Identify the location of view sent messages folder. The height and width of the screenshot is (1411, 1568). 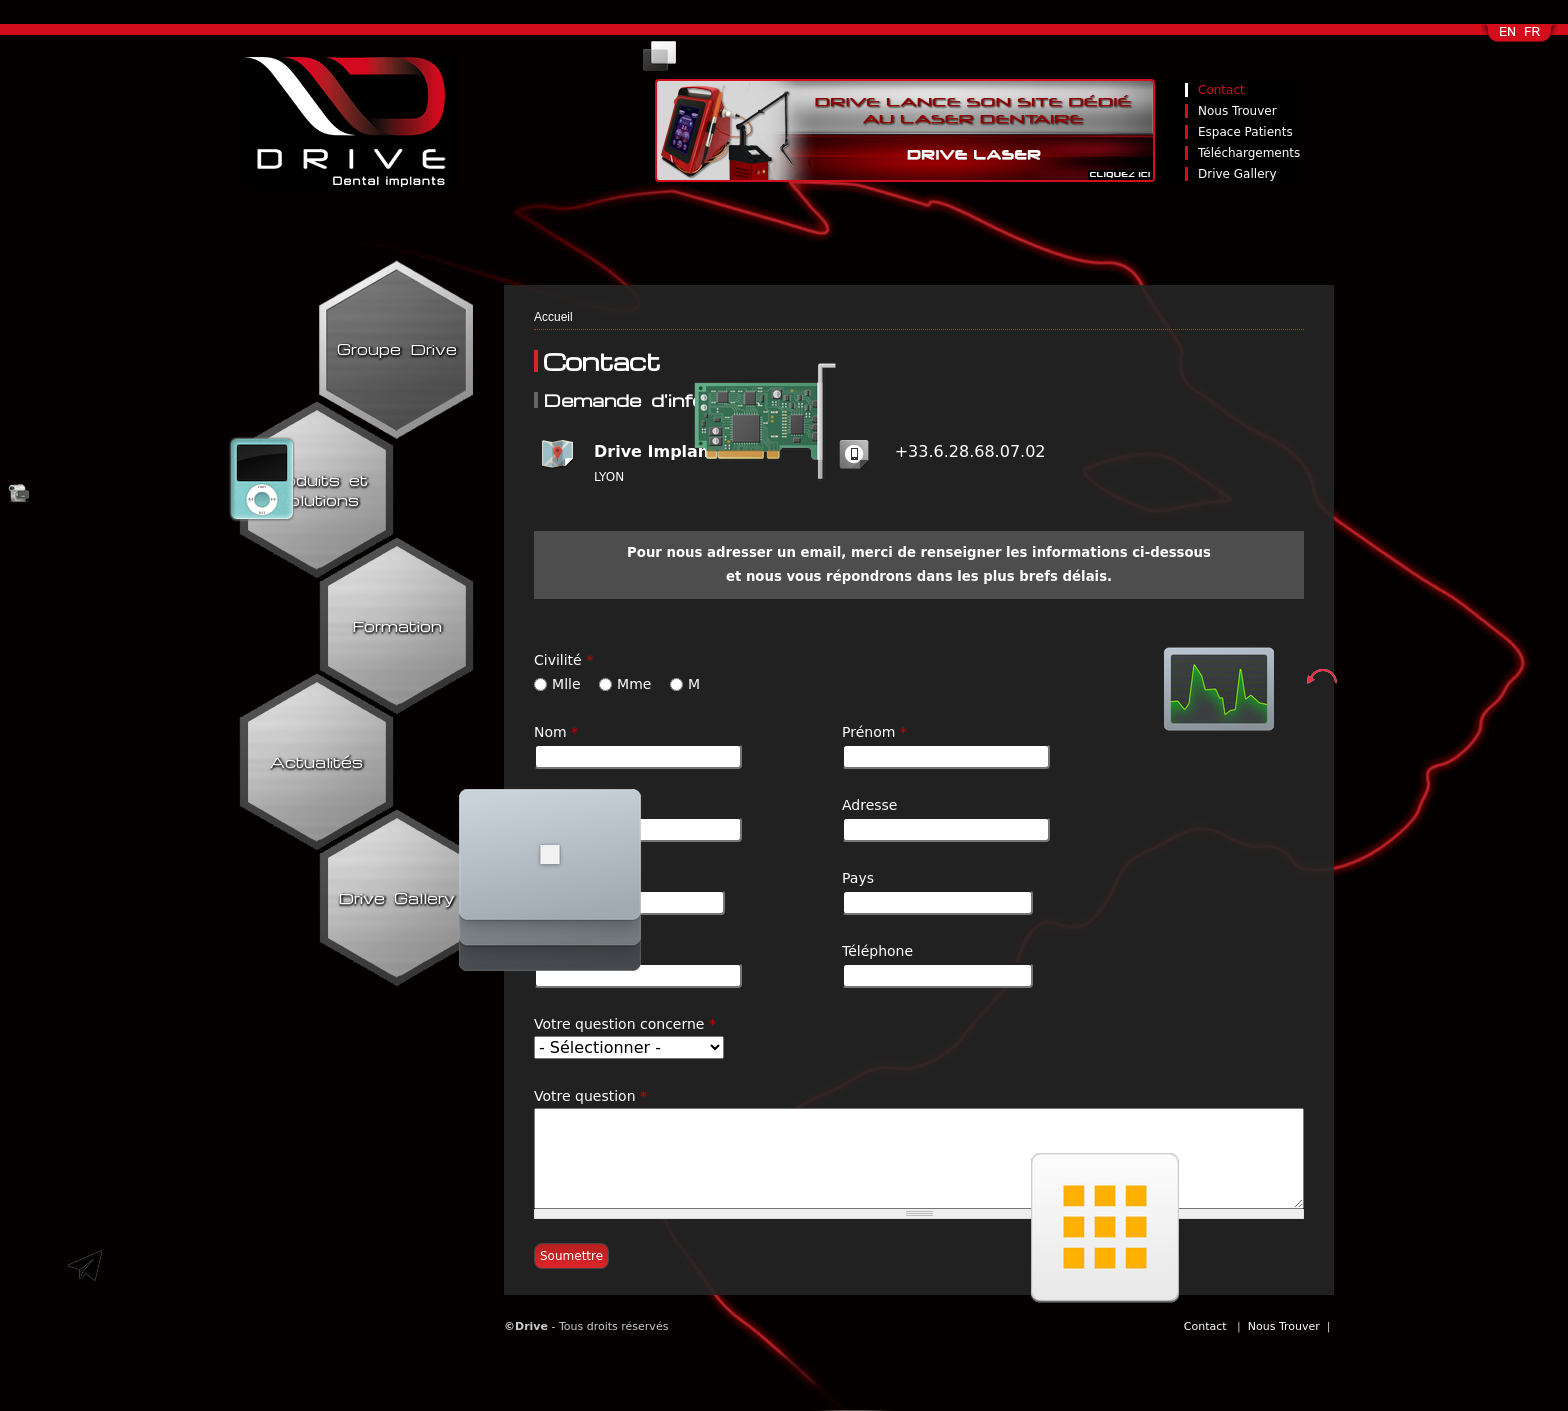
(85, 1266).